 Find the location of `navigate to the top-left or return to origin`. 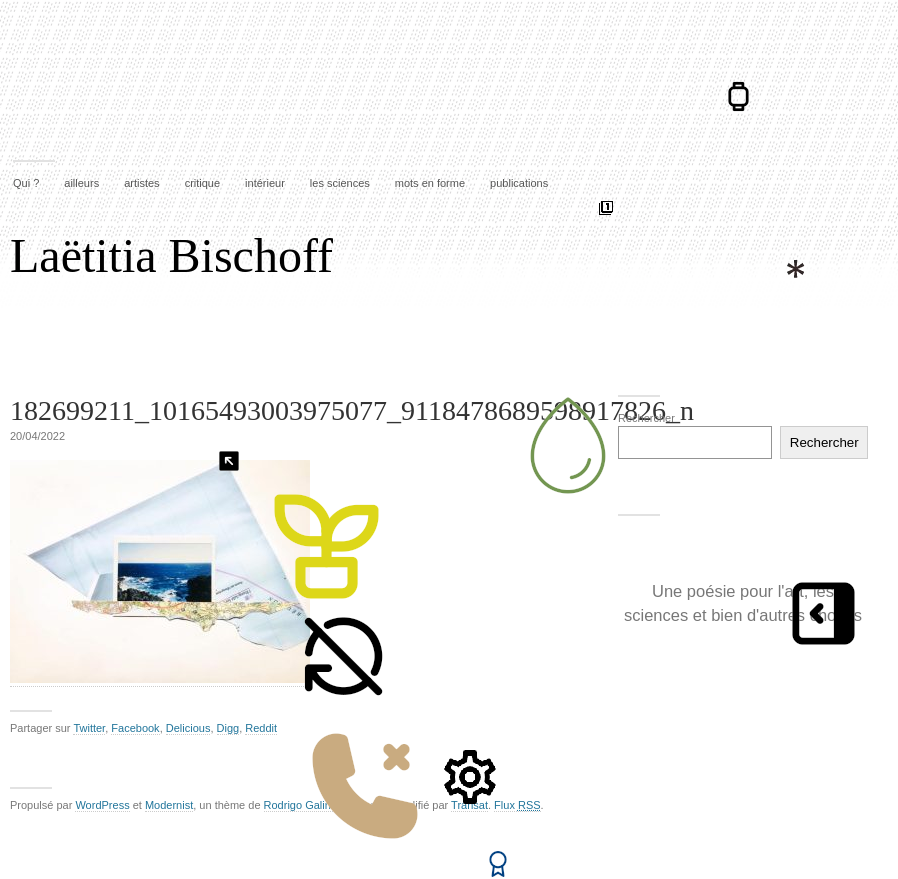

navigate to the top-left or return to origin is located at coordinates (229, 461).